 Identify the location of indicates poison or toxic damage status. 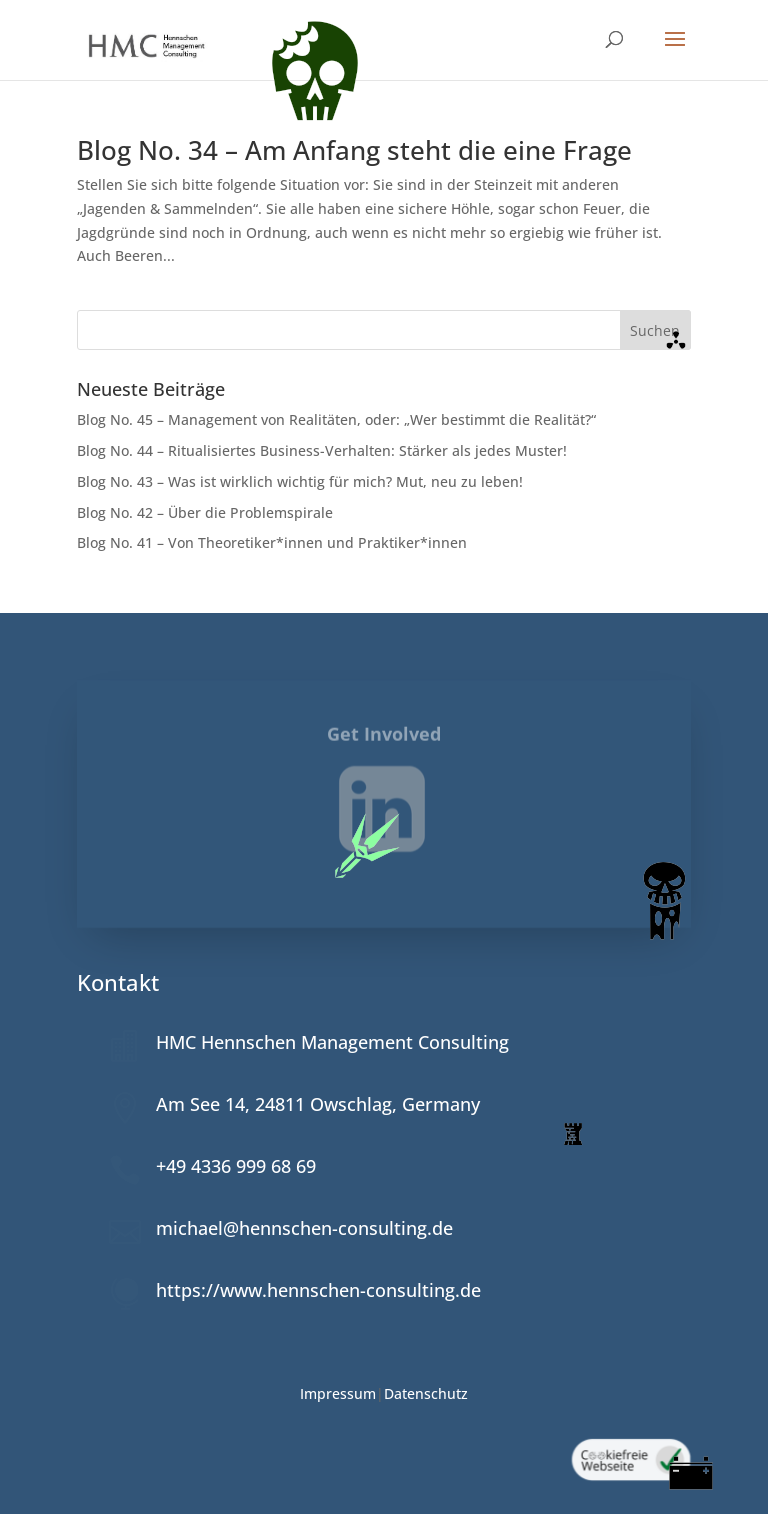
(663, 900).